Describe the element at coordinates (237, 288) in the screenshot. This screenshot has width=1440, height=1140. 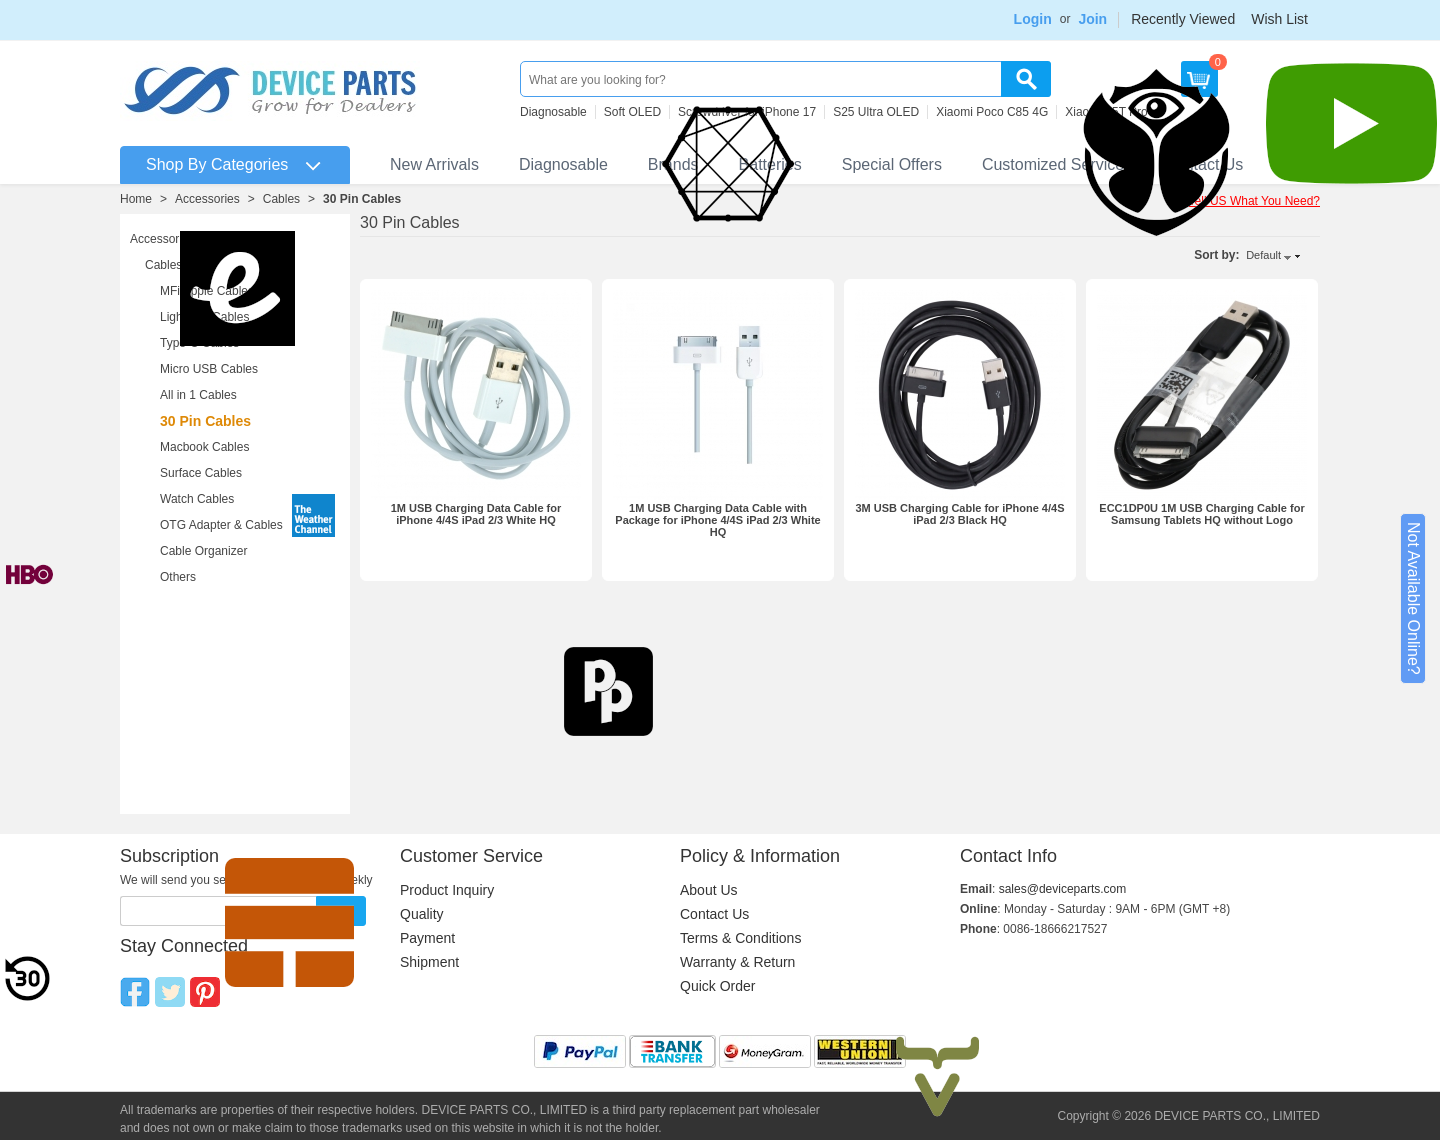
I see `ember.js framework logo` at that location.